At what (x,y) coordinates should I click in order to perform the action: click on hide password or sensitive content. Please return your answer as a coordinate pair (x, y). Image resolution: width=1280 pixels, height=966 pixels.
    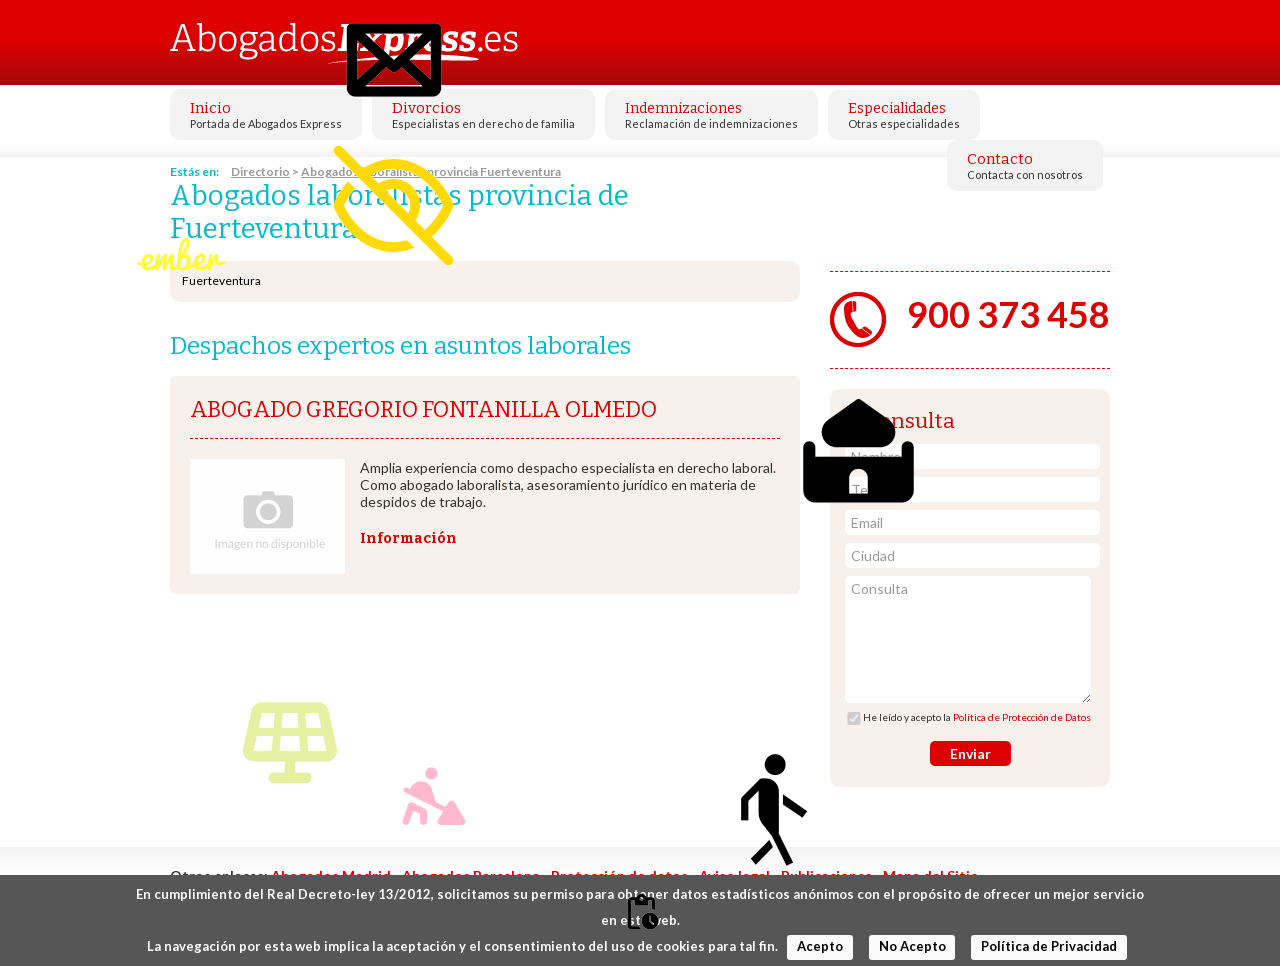
    Looking at the image, I should click on (393, 205).